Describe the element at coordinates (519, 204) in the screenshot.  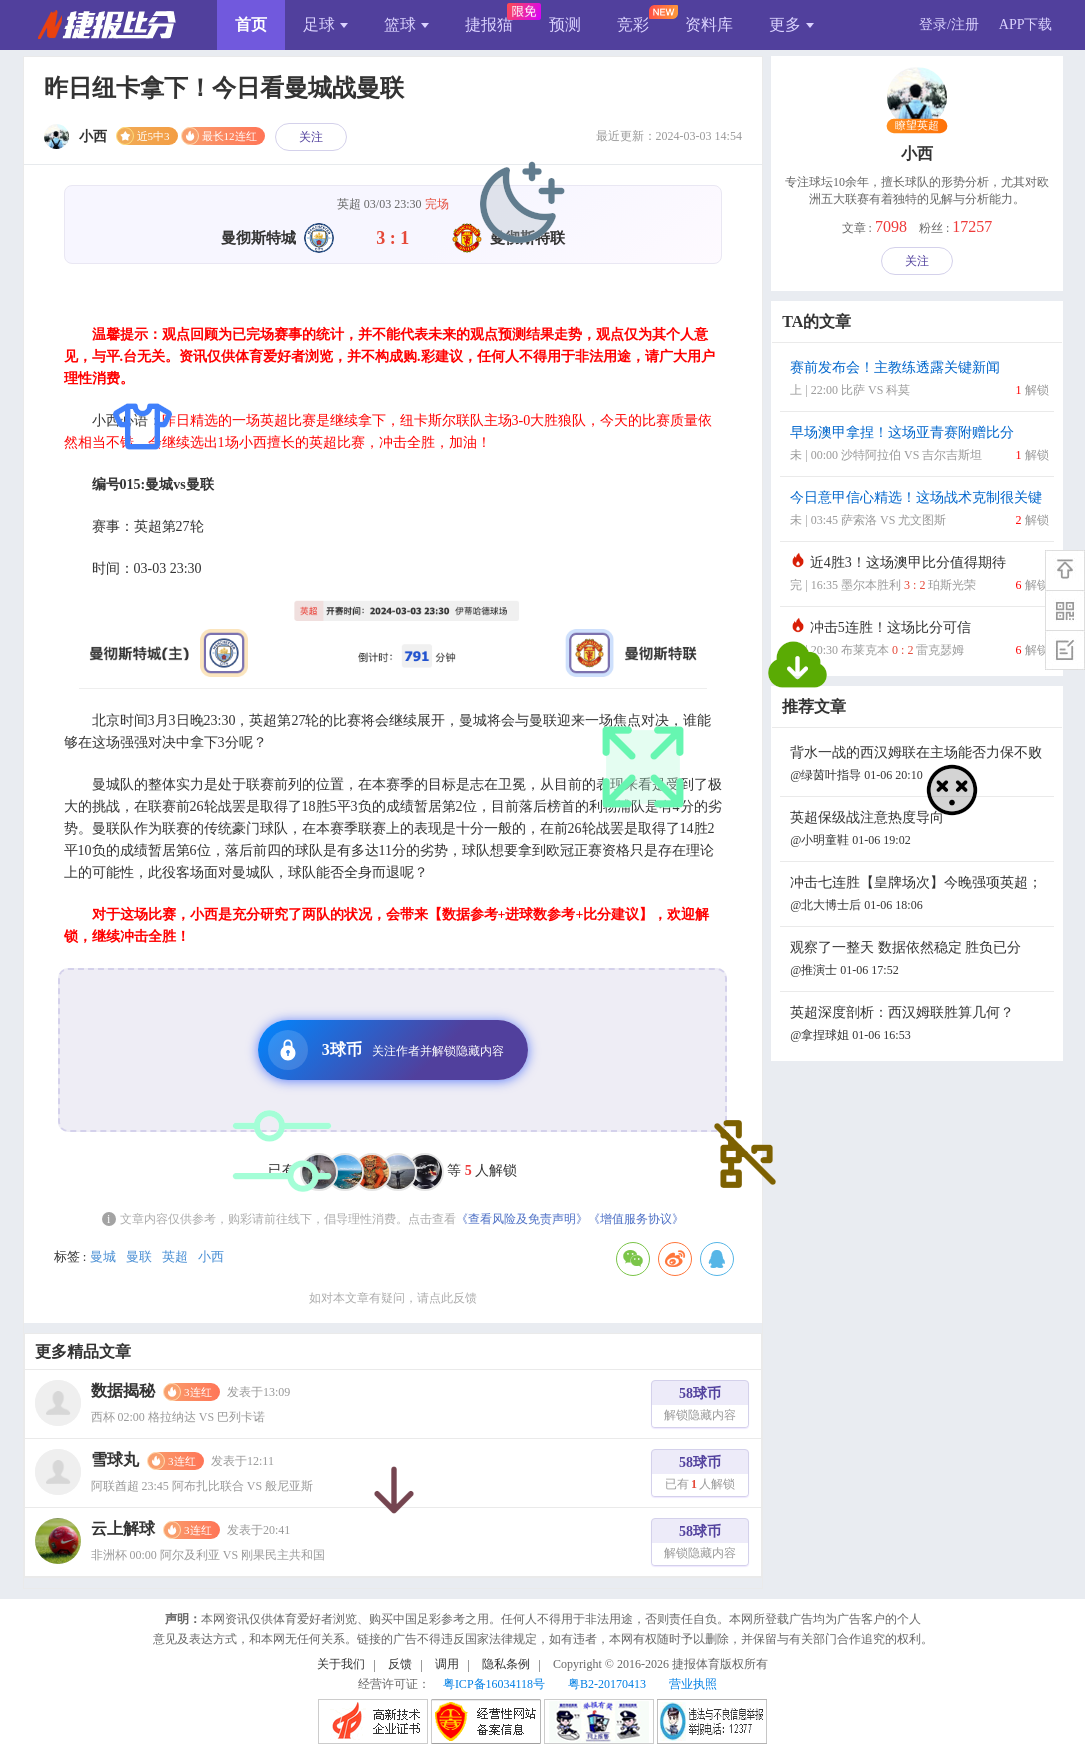
I see `toggle dark mode or night theme` at that location.